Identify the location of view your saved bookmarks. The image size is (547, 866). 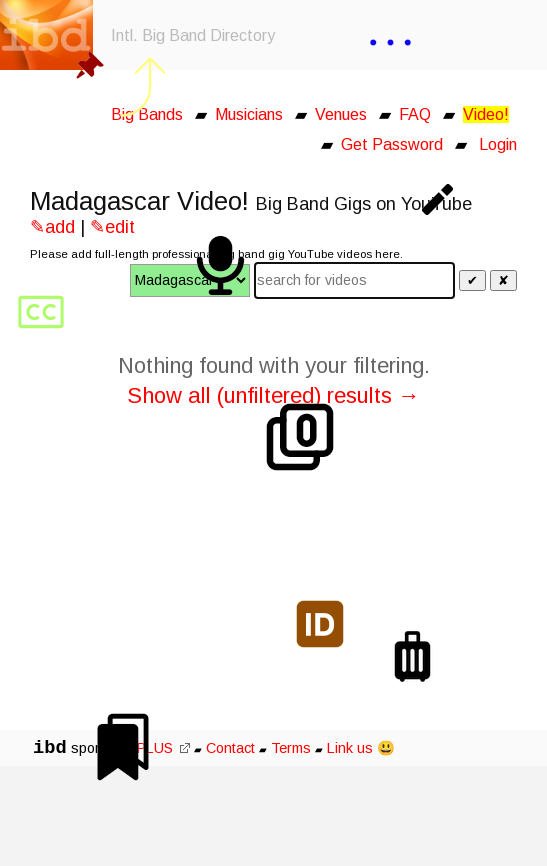
(123, 747).